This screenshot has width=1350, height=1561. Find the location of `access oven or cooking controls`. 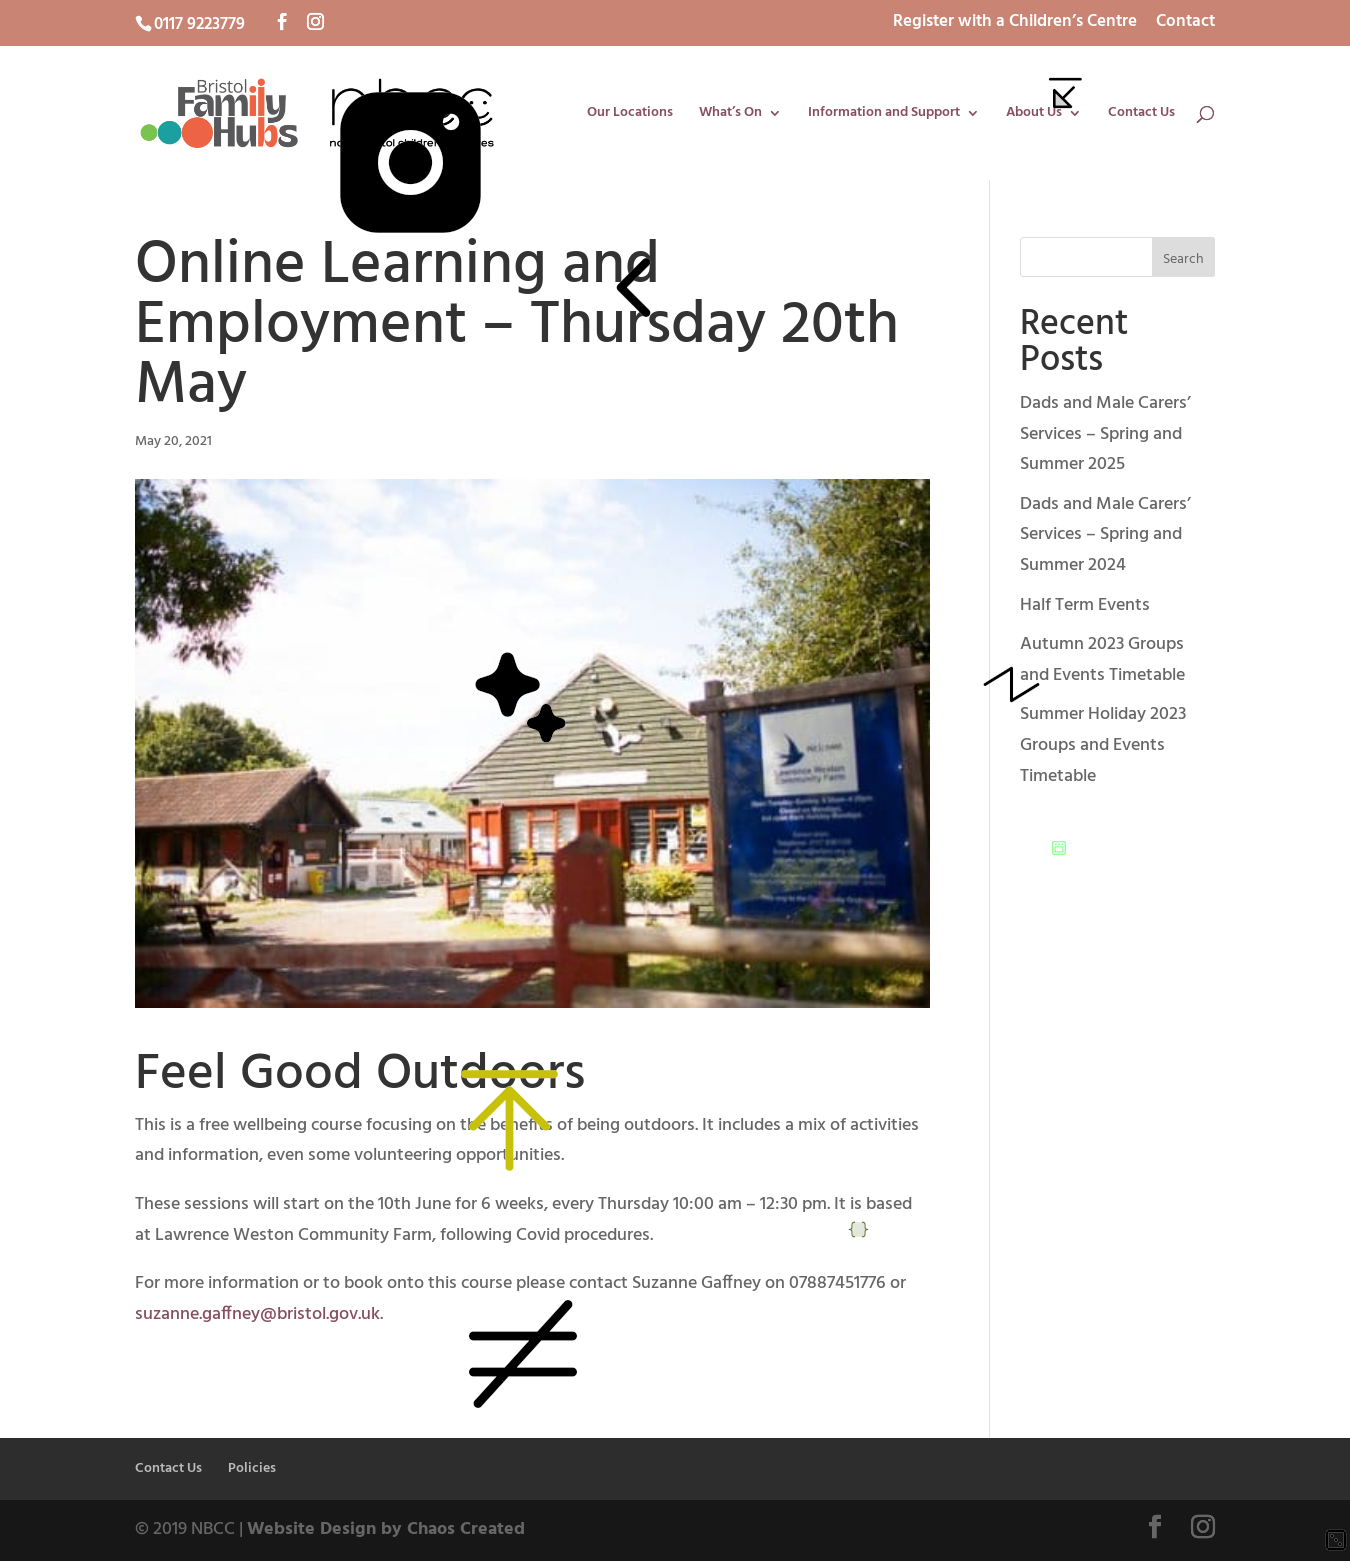

access oven or cooking controls is located at coordinates (1059, 848).